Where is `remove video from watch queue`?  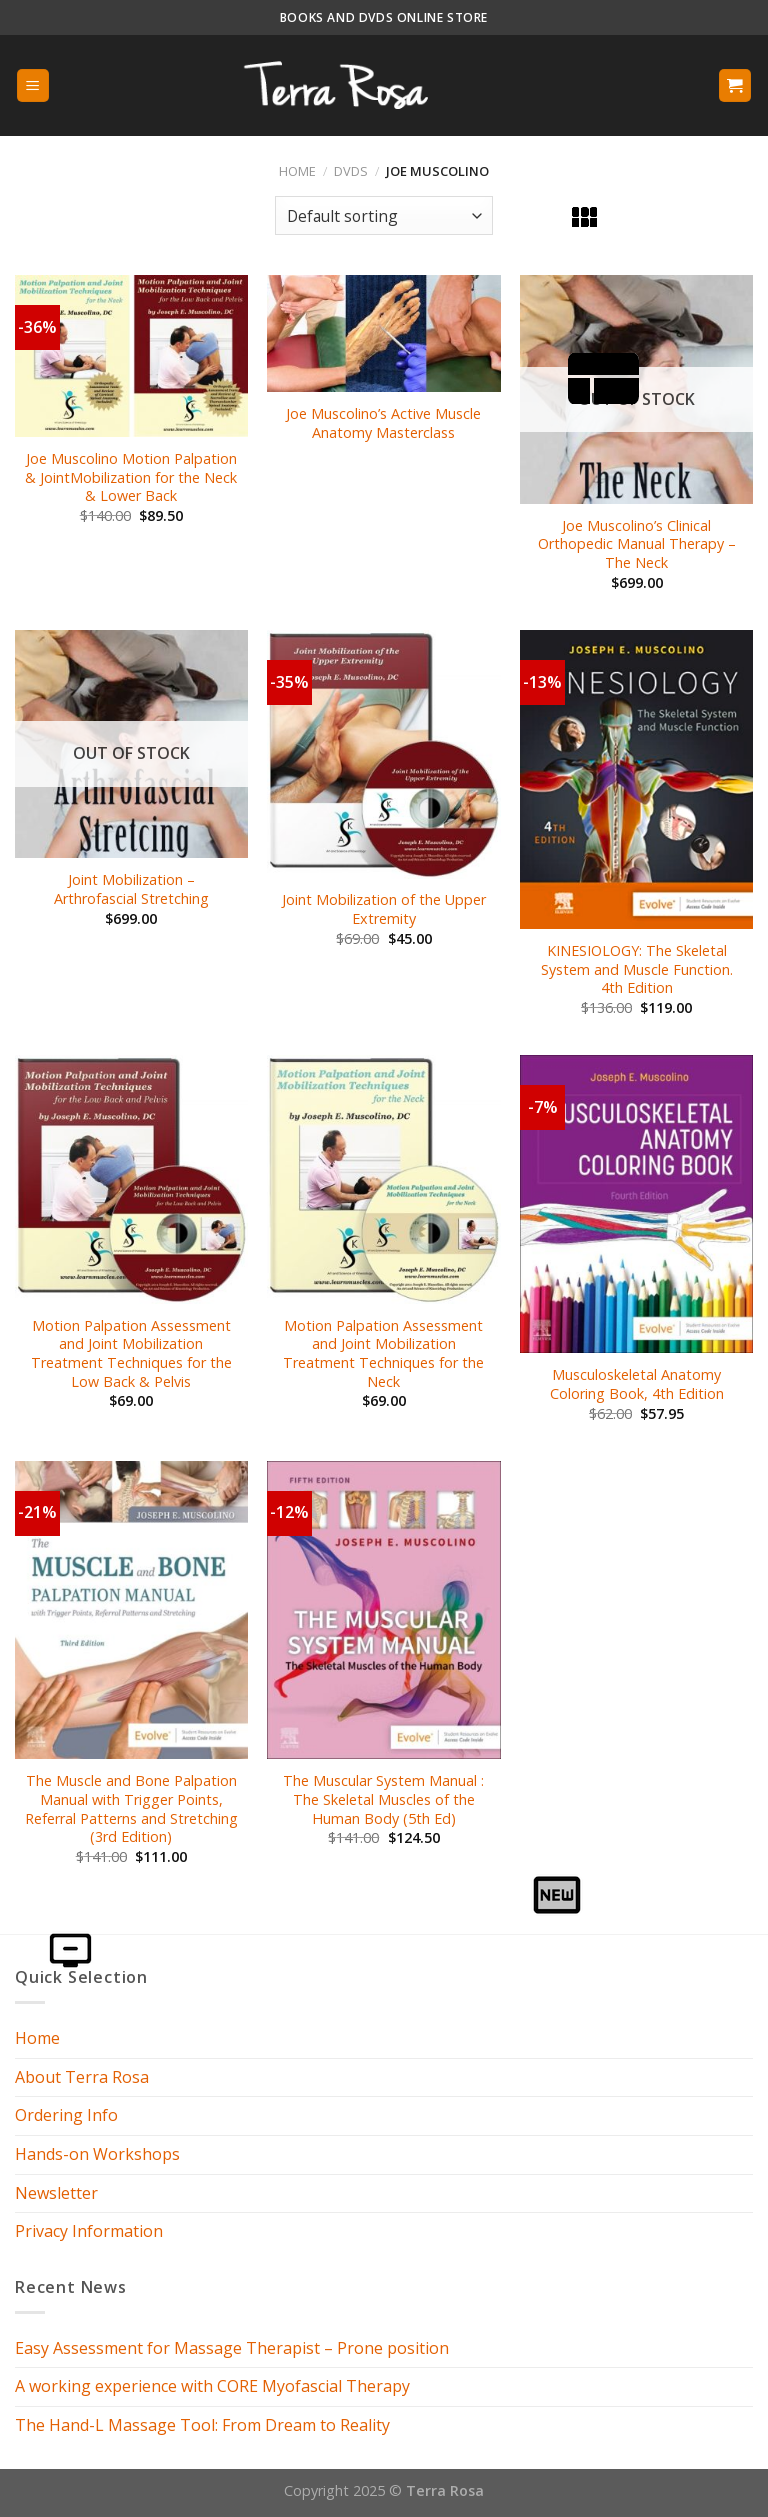 remove video from watch queue is located at coordinates (70, 1950).